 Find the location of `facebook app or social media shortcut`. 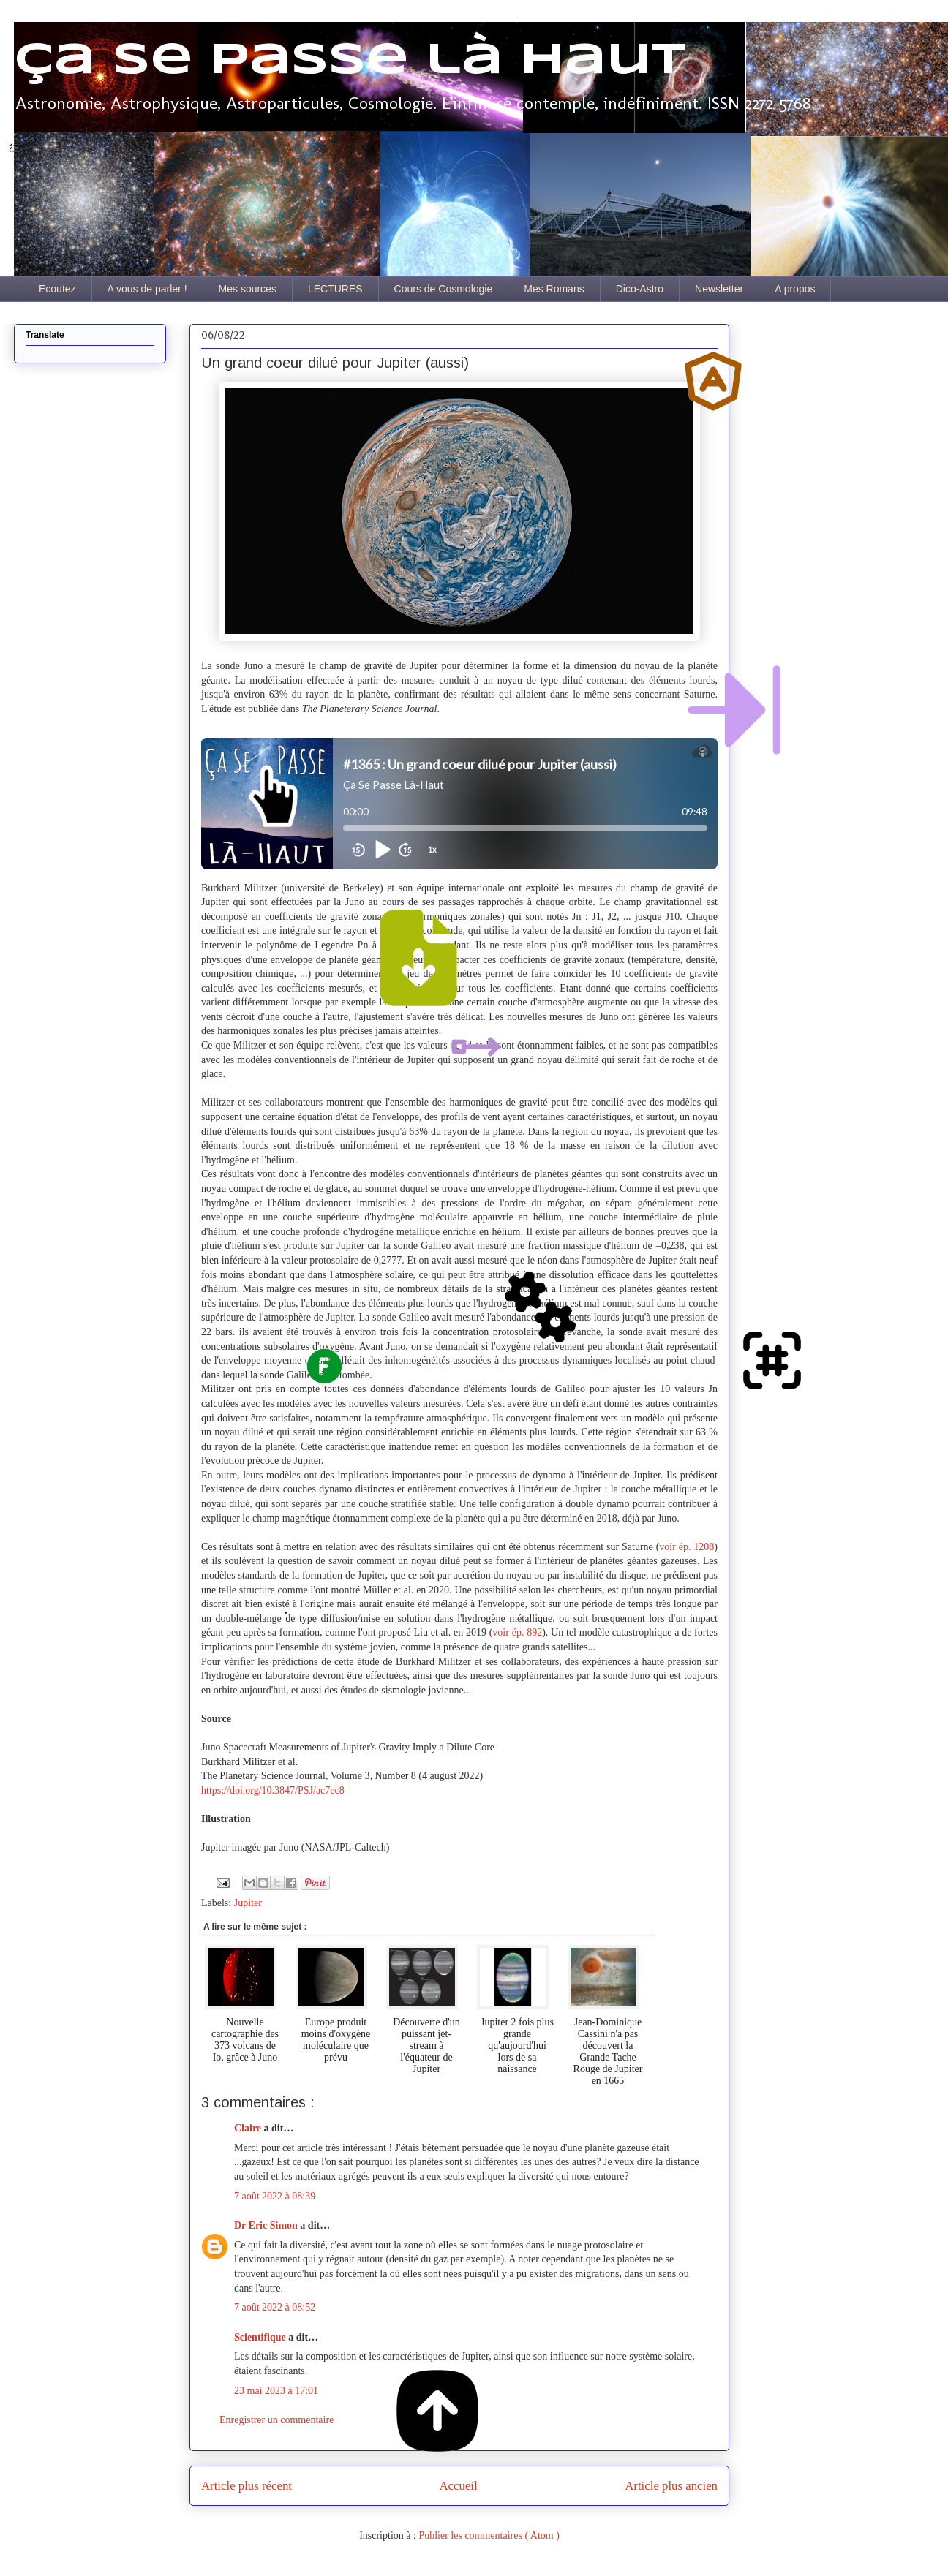

facebook app or social media shortcut is located at coordinates (324, 1366).